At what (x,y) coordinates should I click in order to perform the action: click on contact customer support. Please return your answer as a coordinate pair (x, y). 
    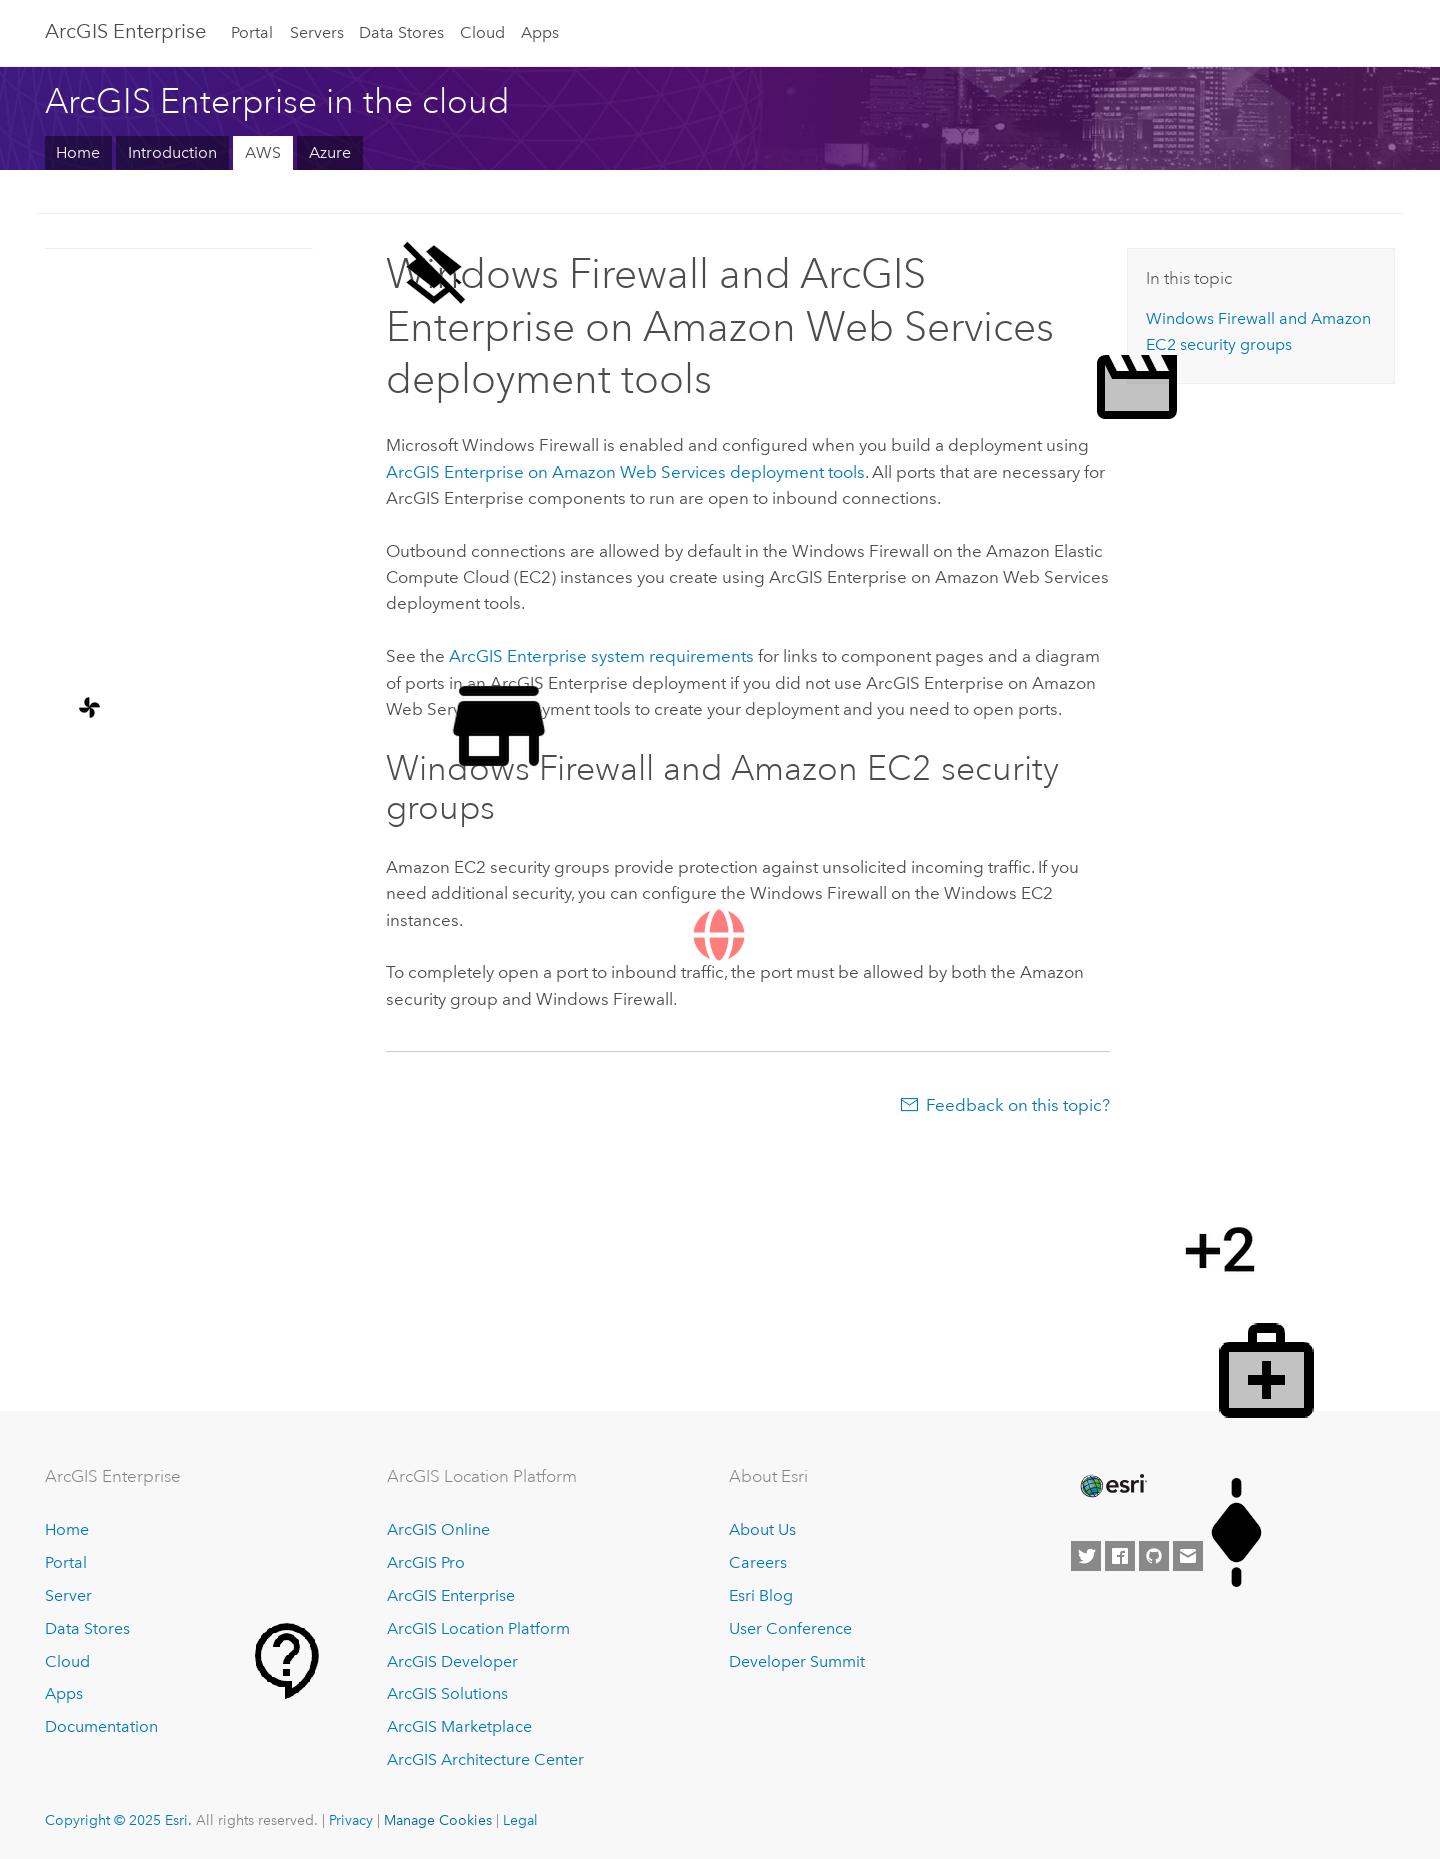
    Looking at the image, I should click on (288, 1660).